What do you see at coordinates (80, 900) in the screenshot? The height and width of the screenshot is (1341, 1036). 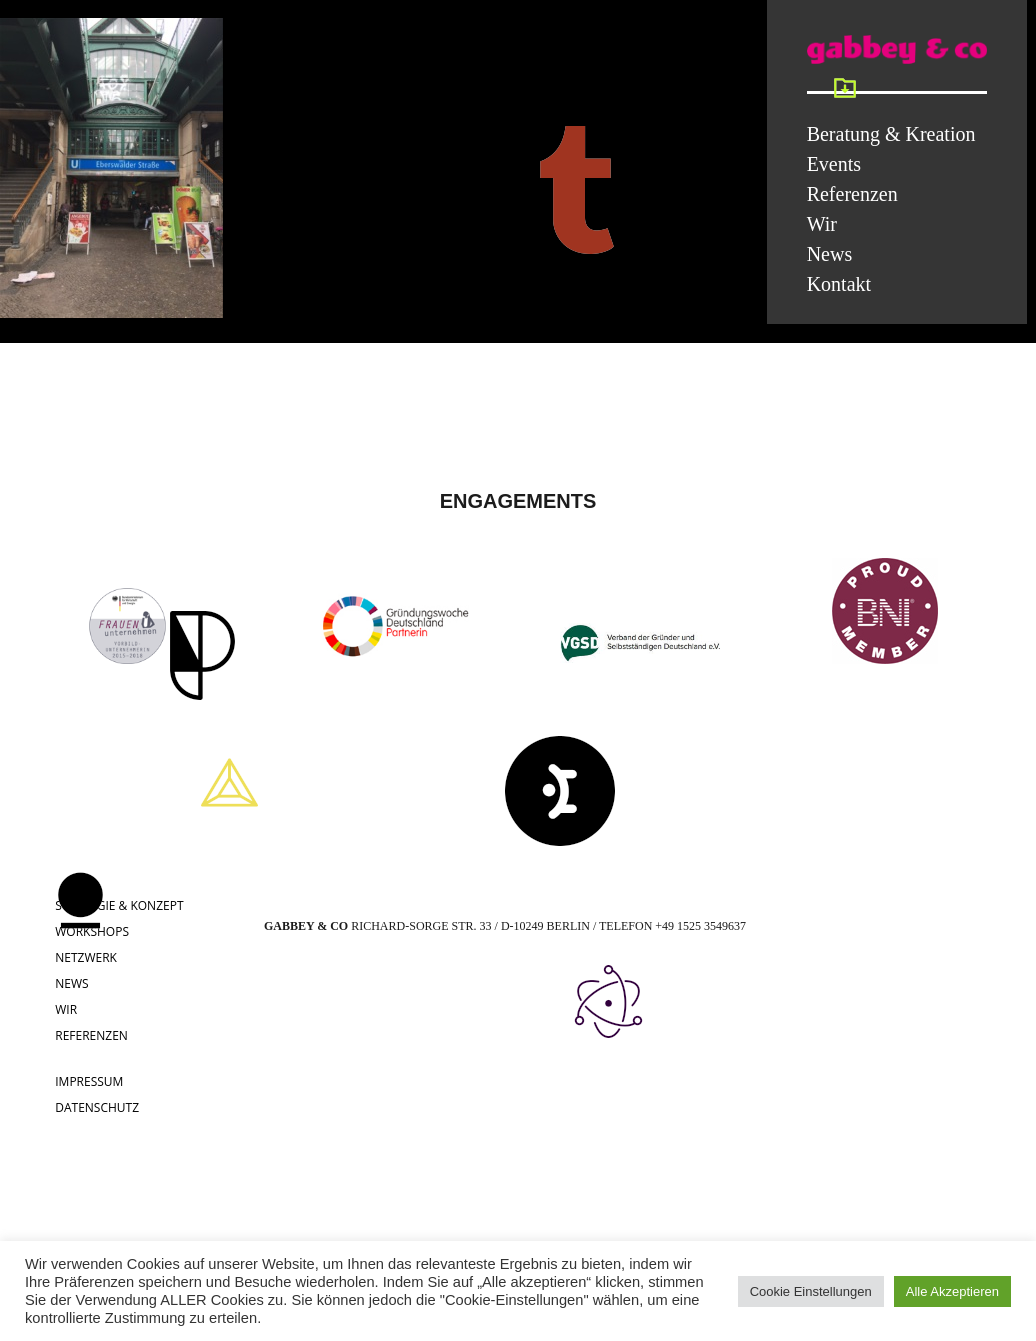 I see `view your profile` at bounding box center [80, 900].